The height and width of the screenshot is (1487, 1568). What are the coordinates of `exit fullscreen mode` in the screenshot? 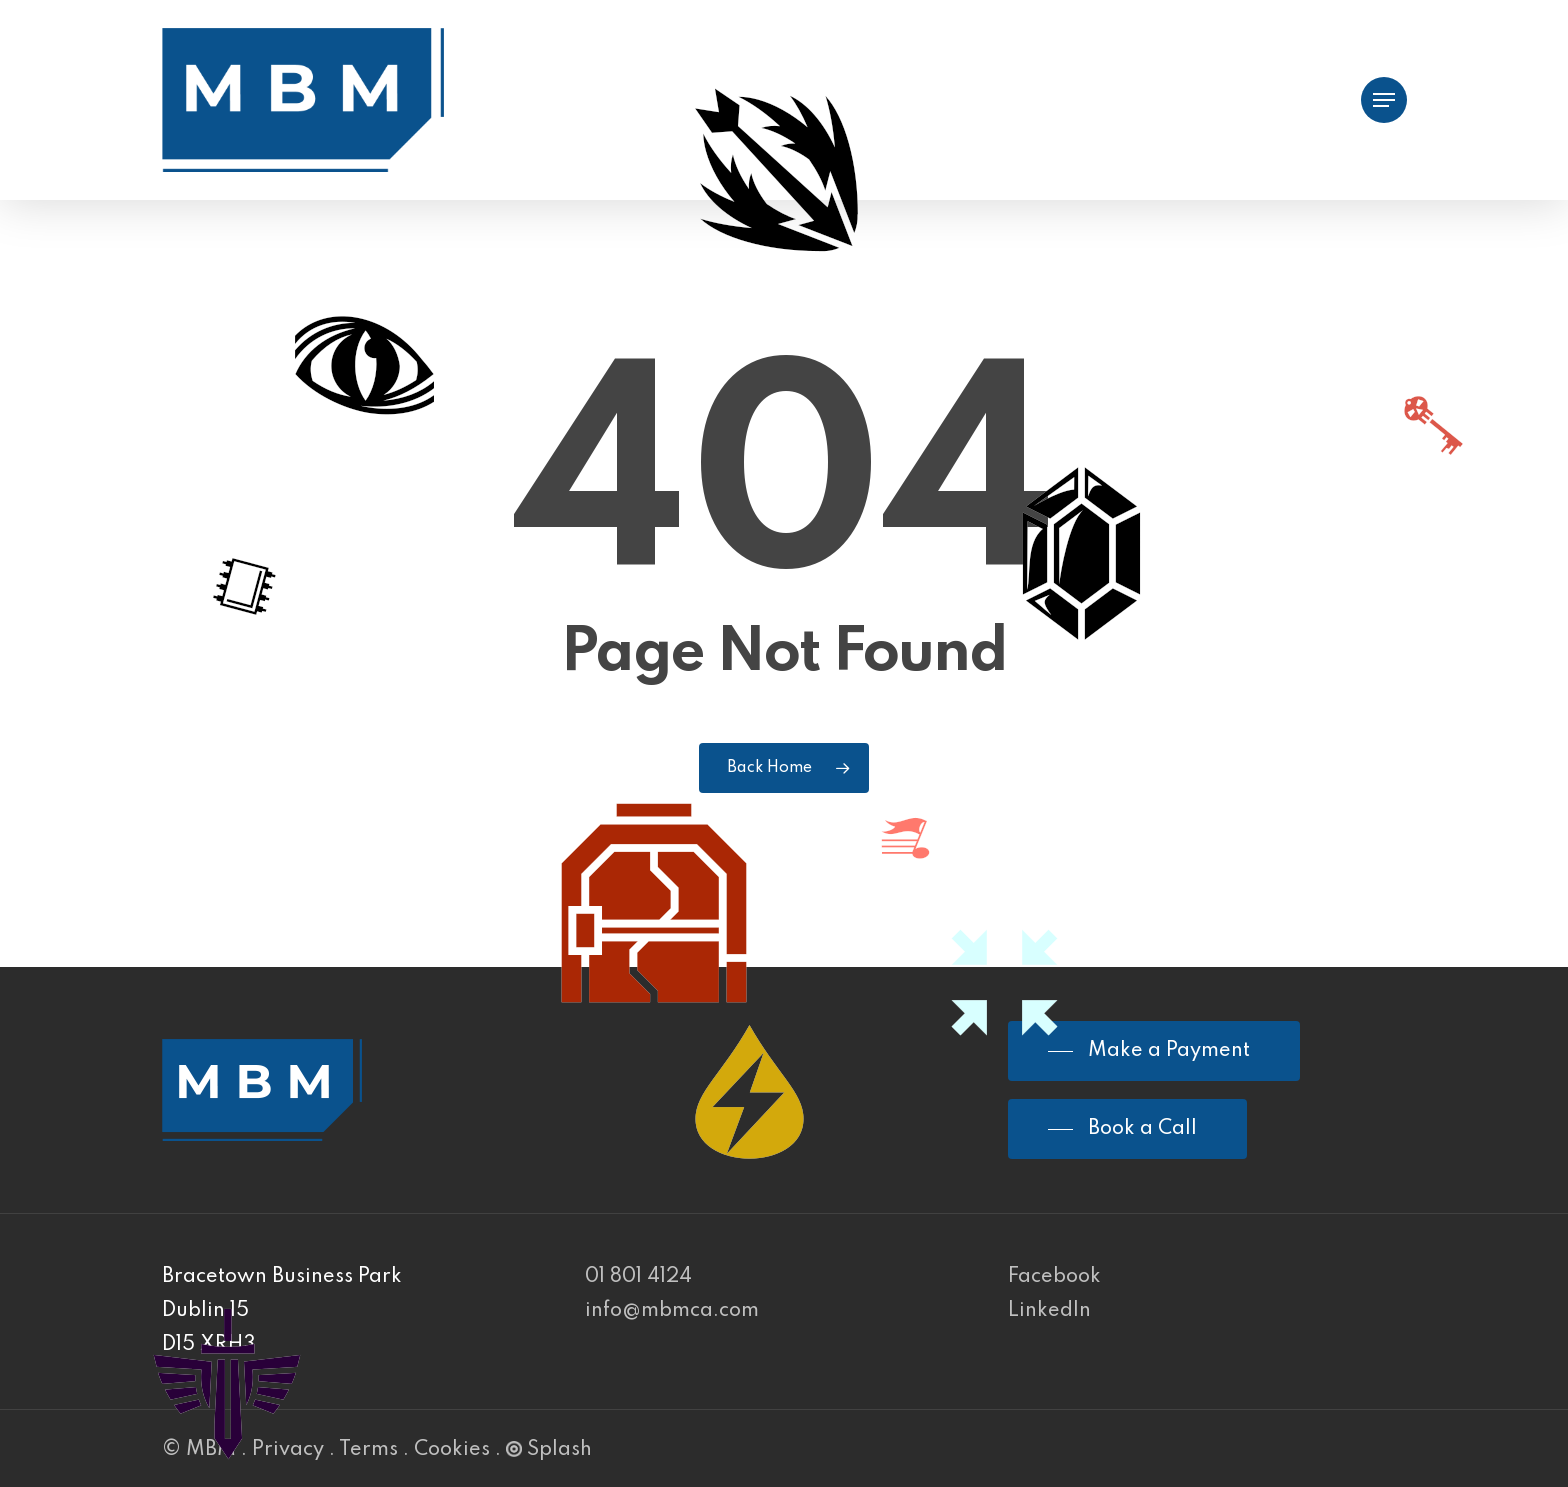 It's located at (1004, 982).